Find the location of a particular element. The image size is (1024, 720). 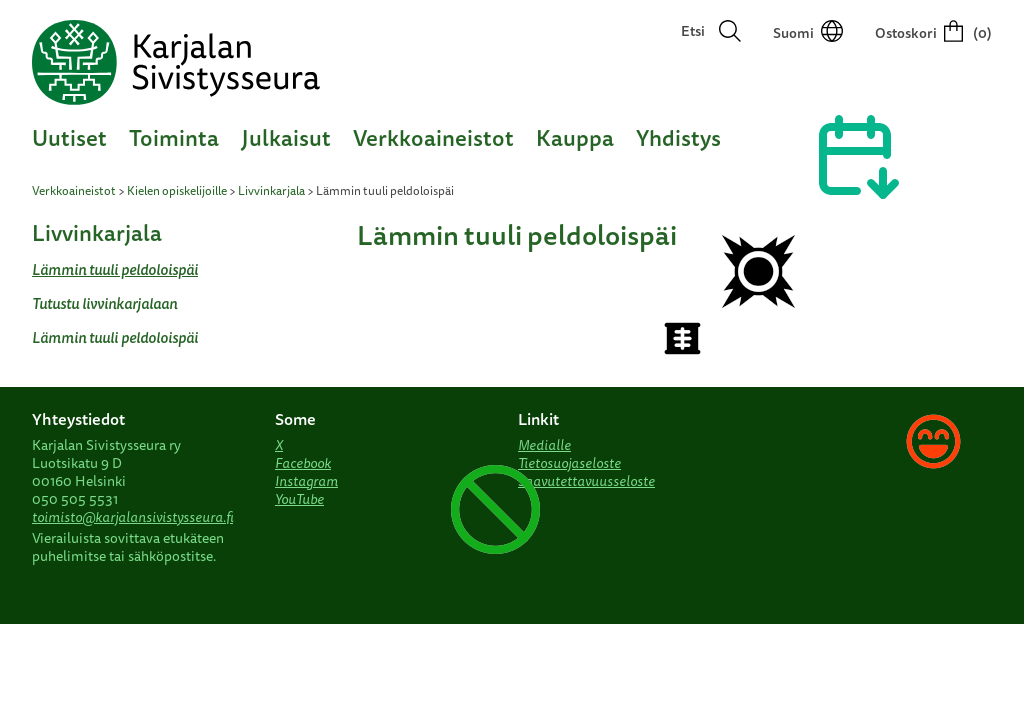

download calendar or export schedule is located at coordinates (855, 155).